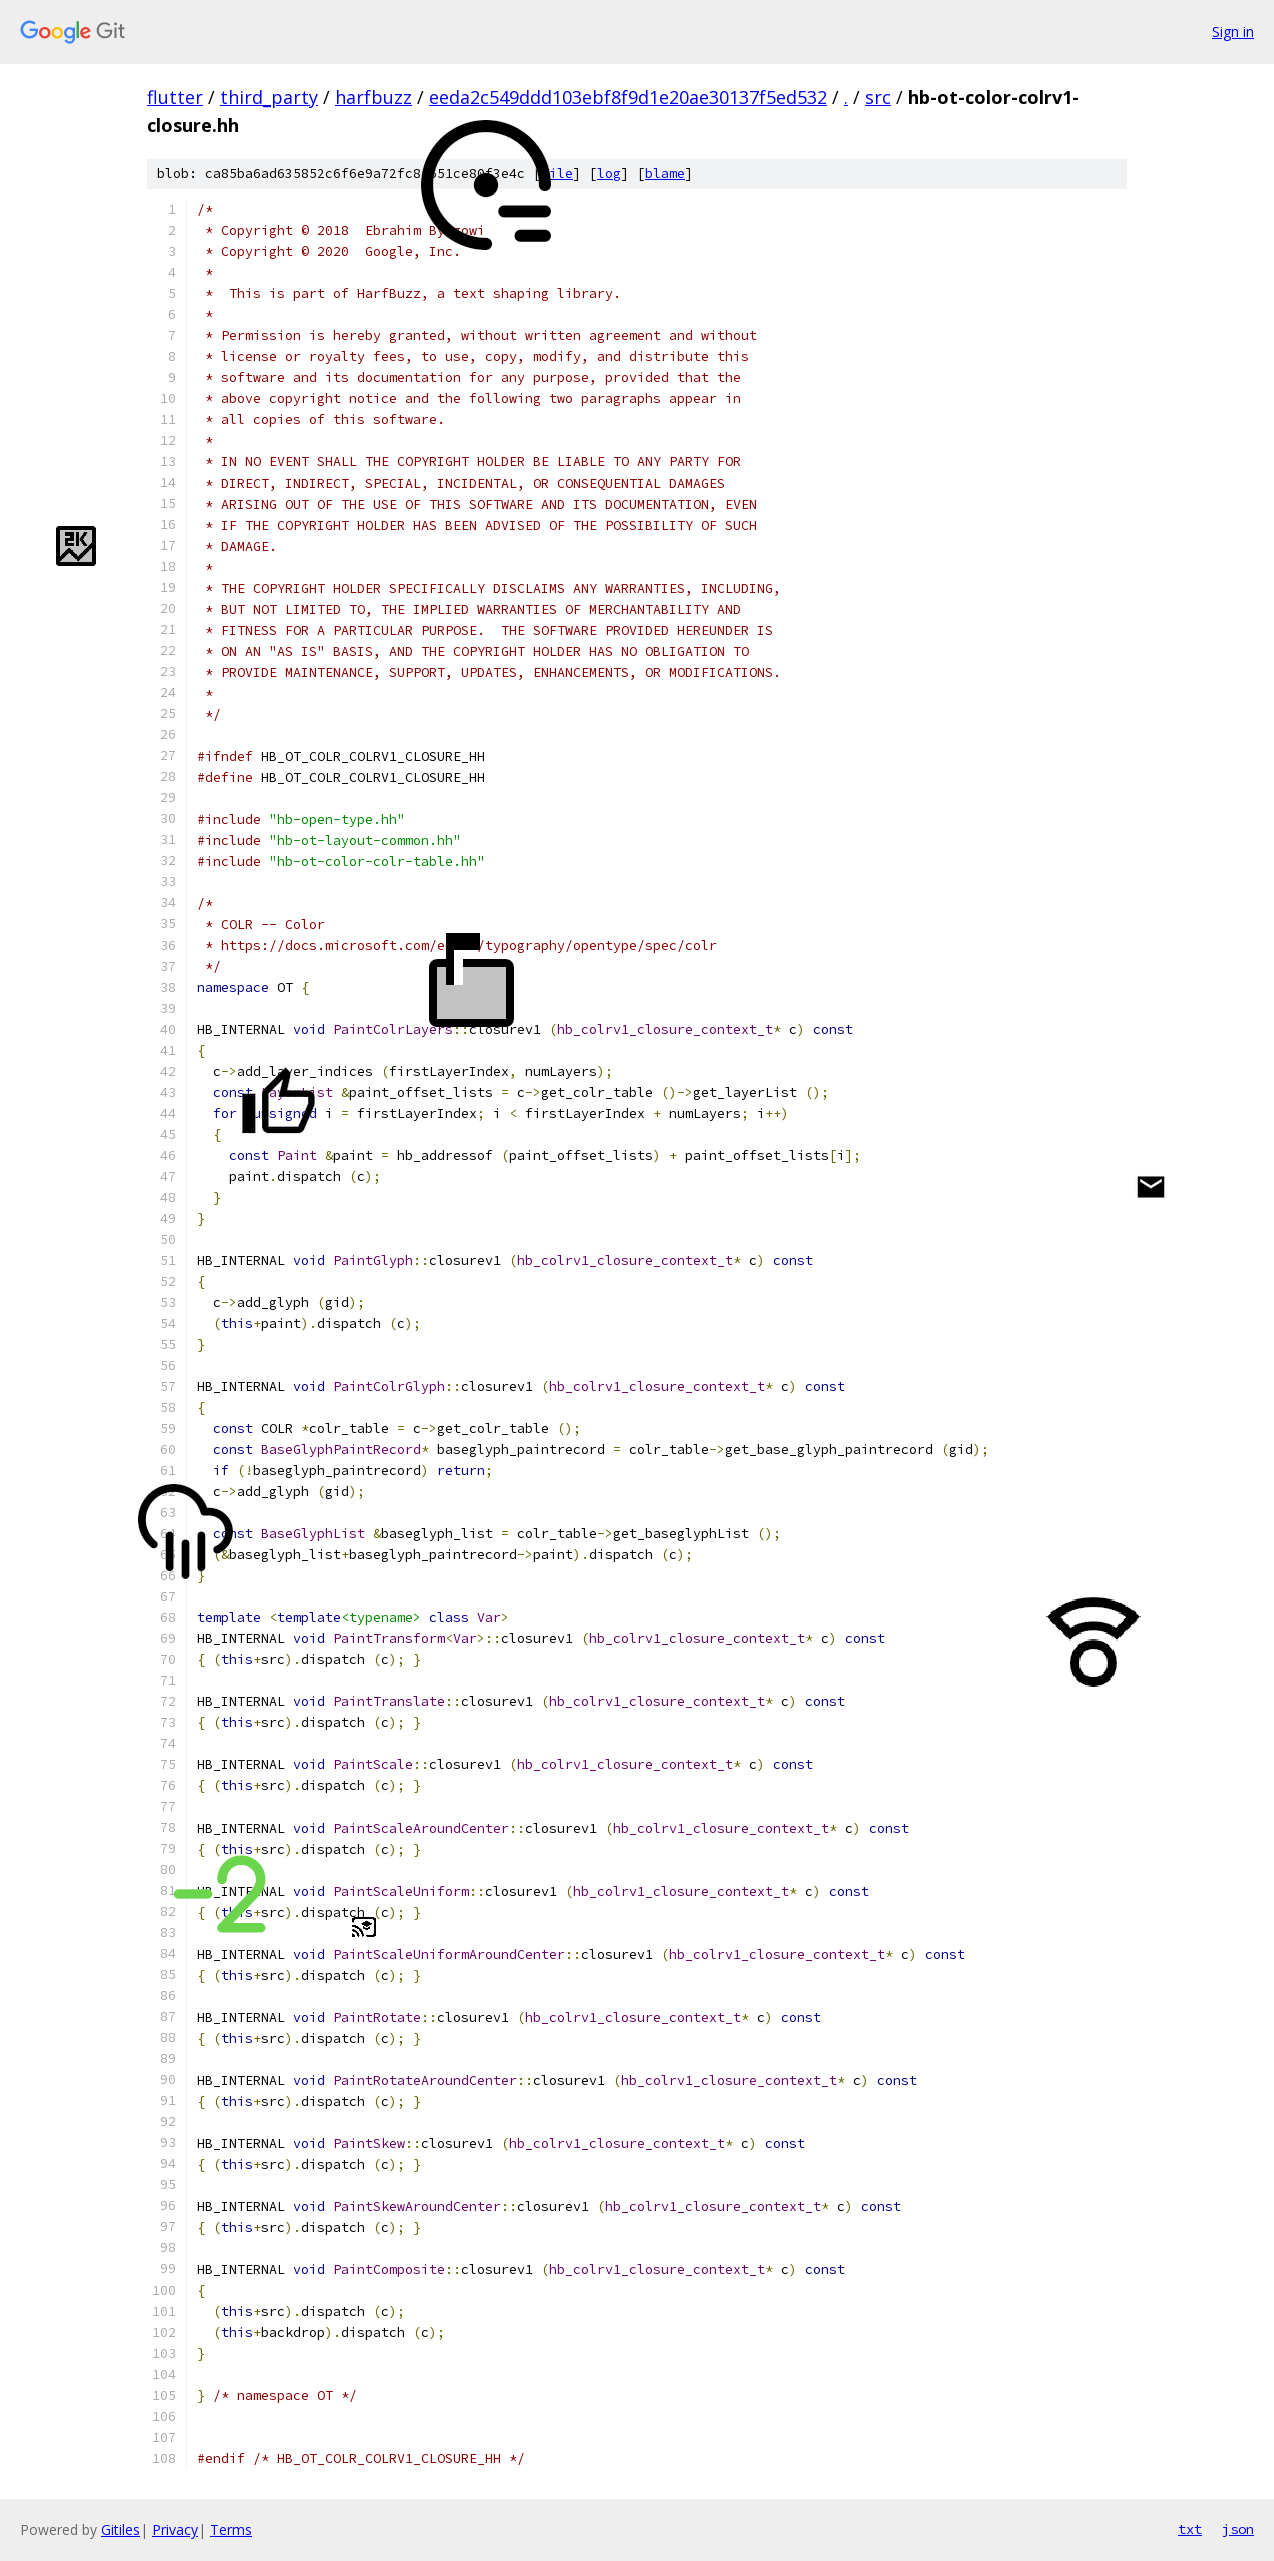 This screenshot has width=1274, height=2561. I want to click on indicates rainy weather conditions, so click(185, 1531).